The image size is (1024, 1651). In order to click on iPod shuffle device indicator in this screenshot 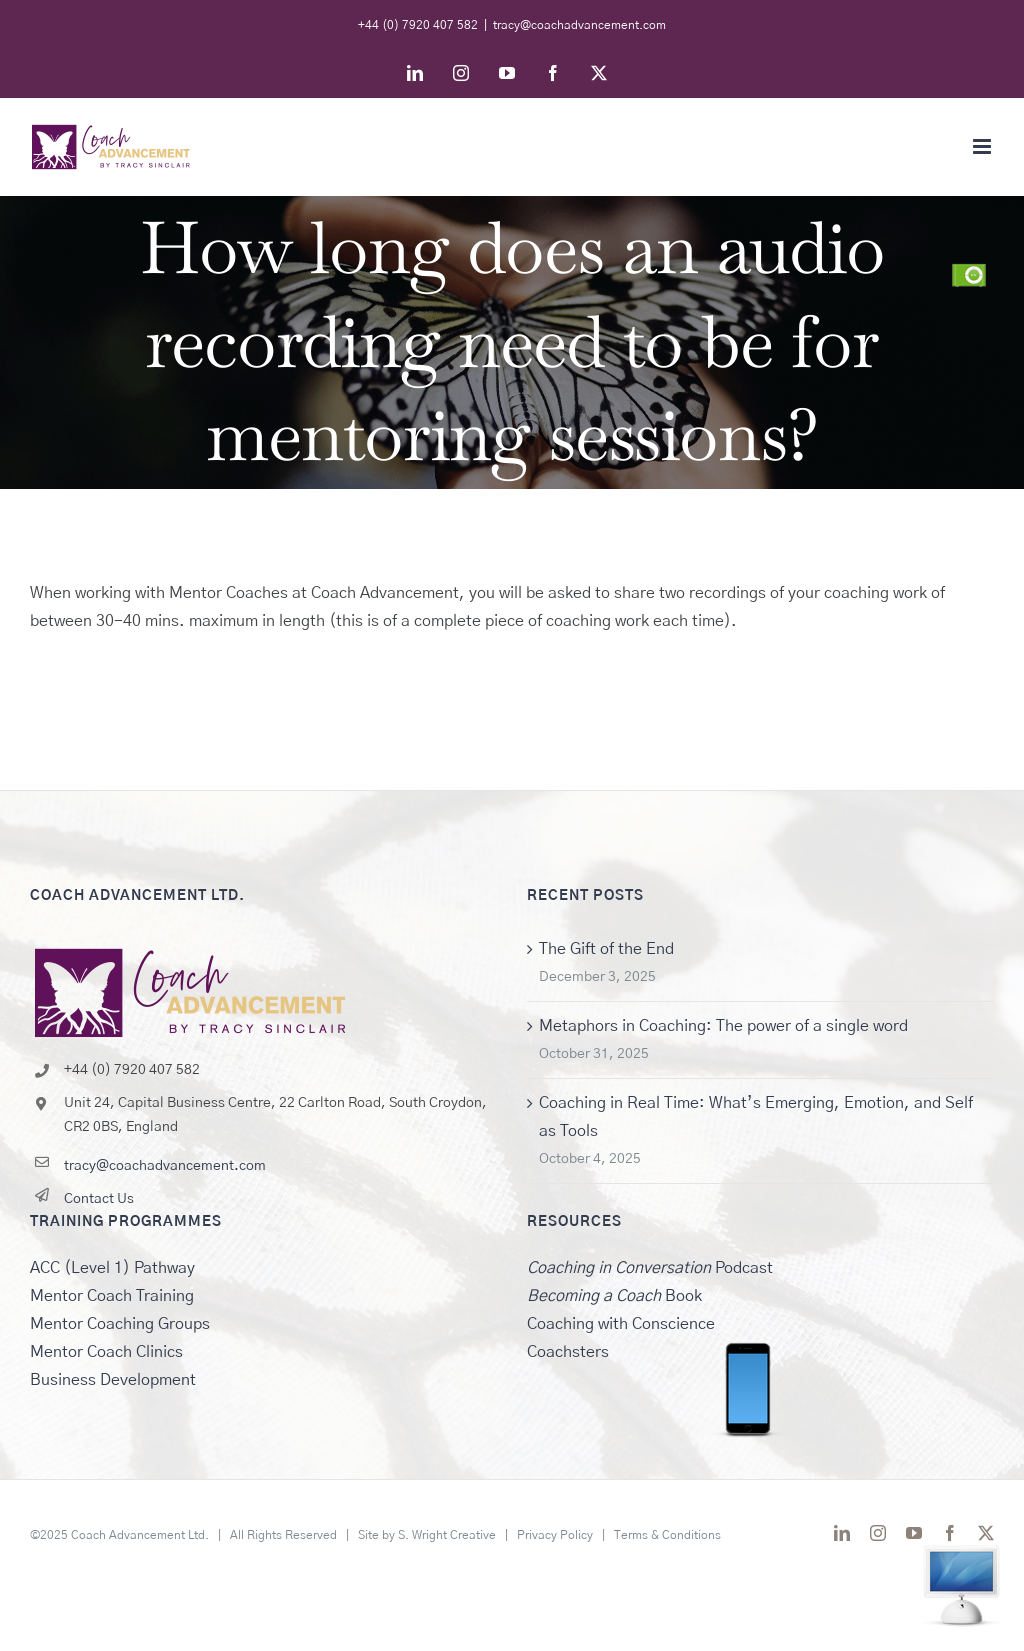, I will do `click(969, 269)`.